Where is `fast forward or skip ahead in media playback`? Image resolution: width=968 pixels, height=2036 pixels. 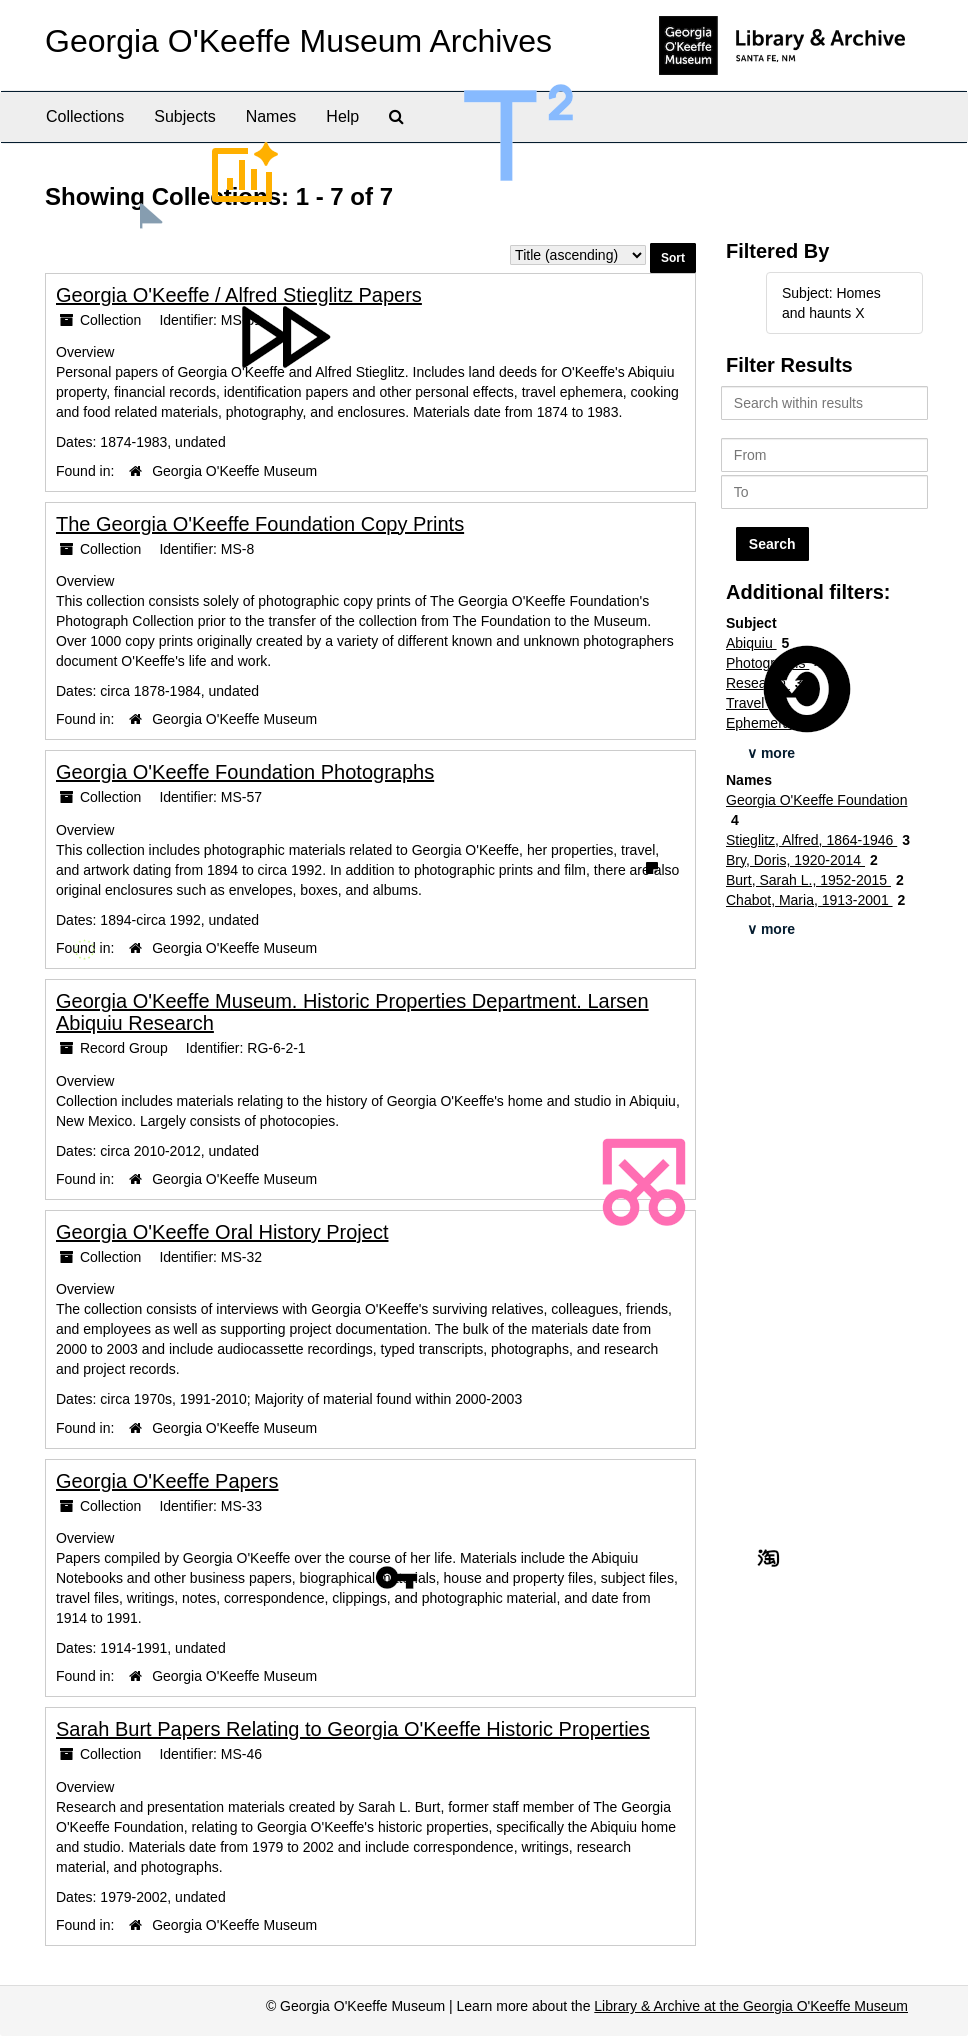 fast forward or skip ahead in media playback is located at coordinates (283, 337).